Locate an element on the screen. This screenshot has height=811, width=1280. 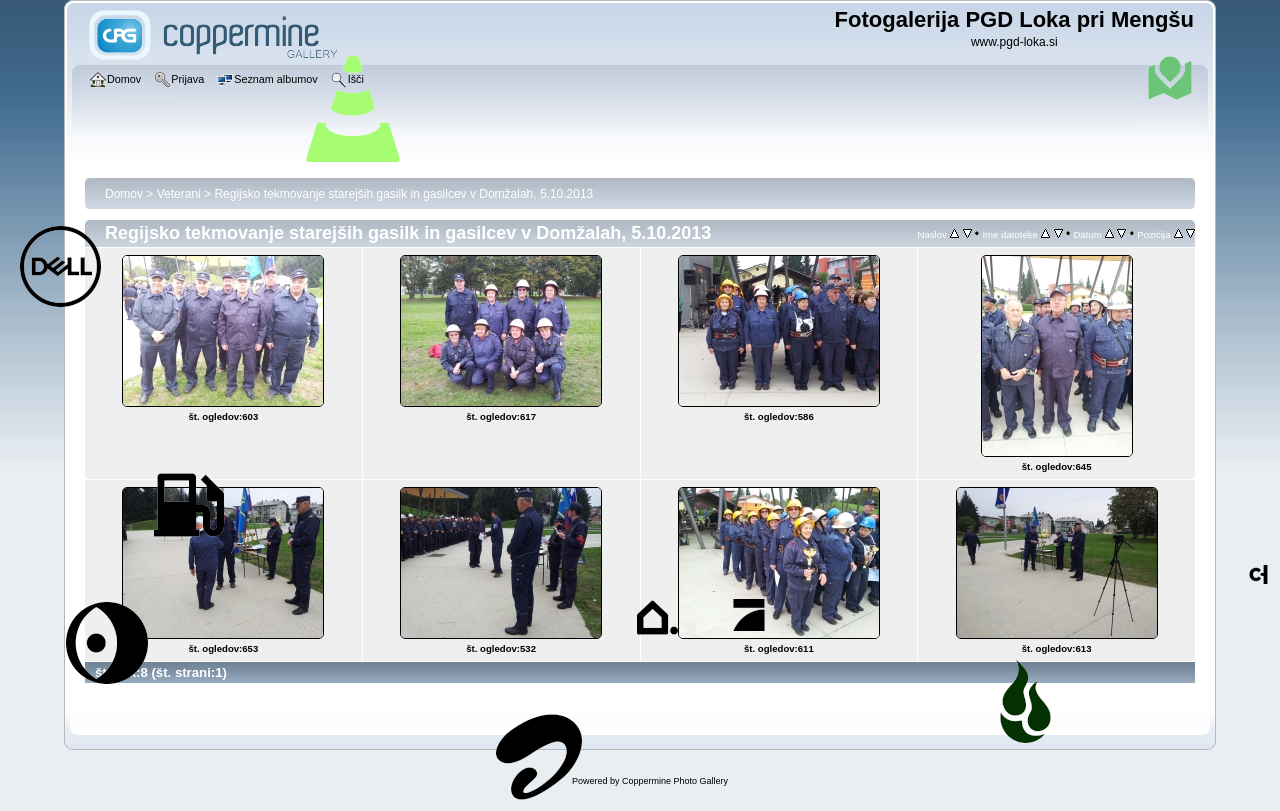
castorama home improvement store logo is located at coordinates (1258, 574).